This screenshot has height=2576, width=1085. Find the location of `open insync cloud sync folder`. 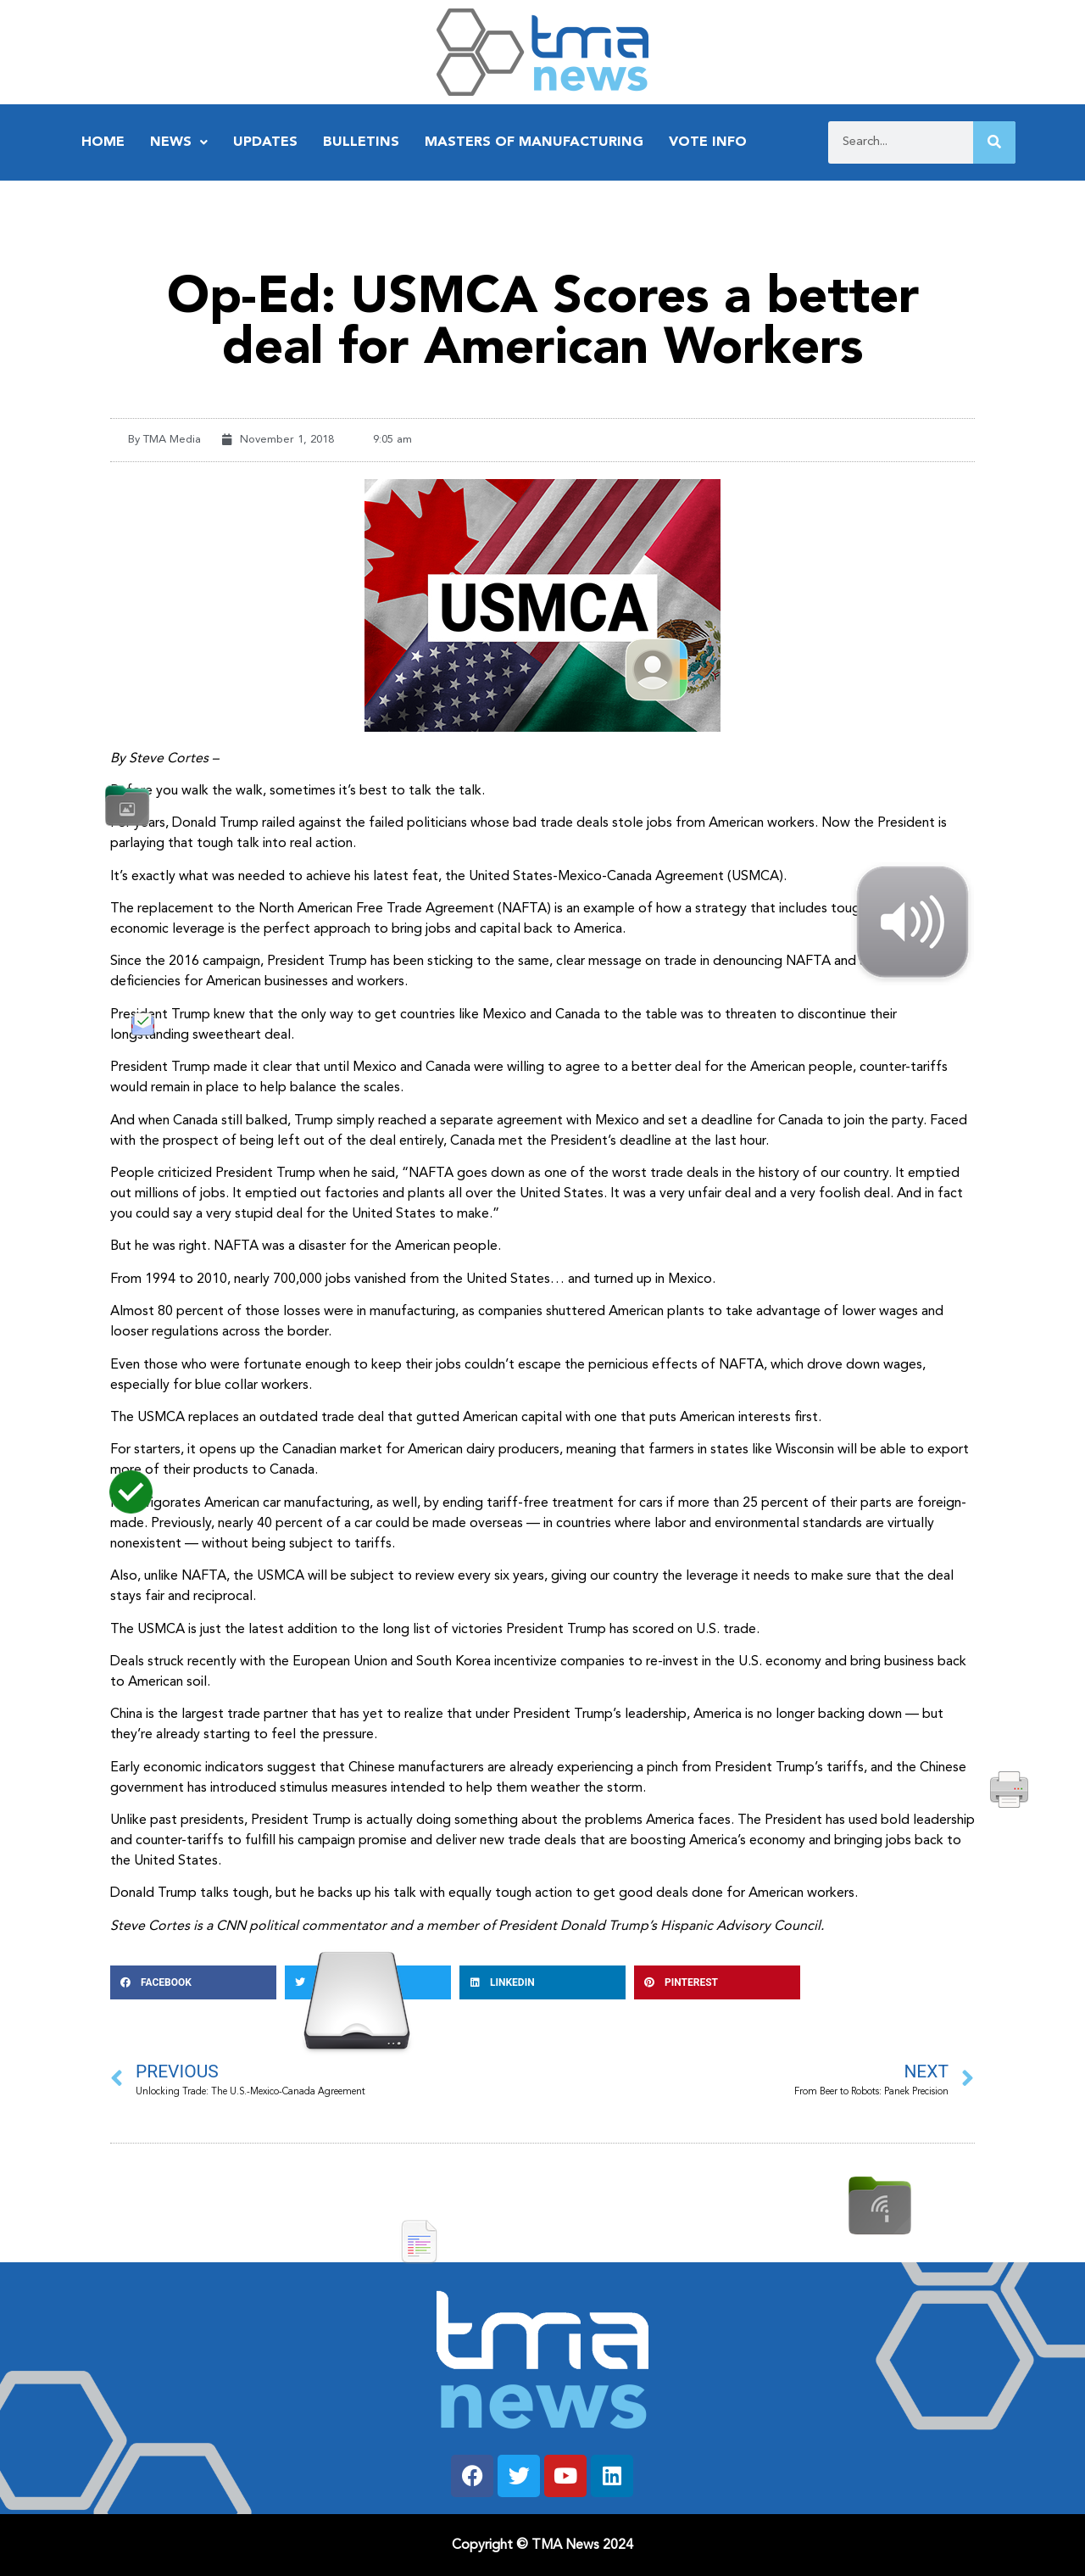

open insync cloud sync folder is located at coordinates (880, 2205).